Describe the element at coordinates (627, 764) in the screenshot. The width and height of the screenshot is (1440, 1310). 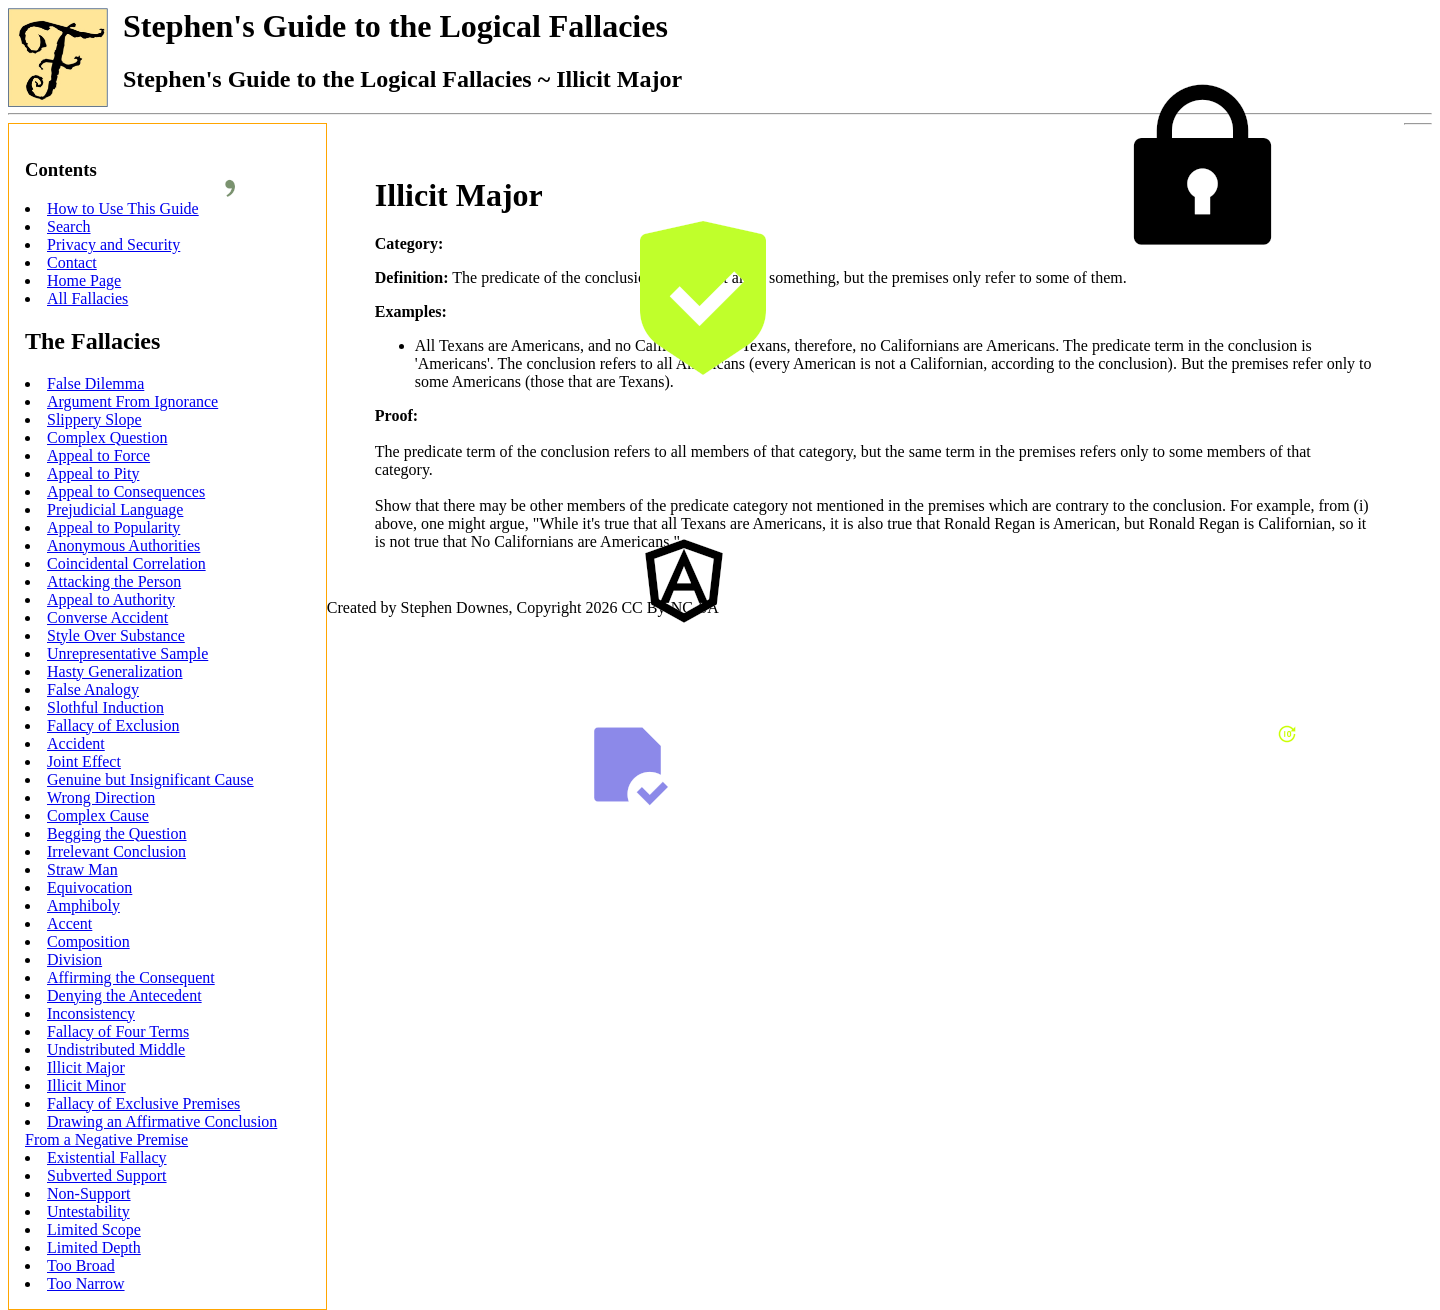
I see `file successfully uploaded or verified` at that location.